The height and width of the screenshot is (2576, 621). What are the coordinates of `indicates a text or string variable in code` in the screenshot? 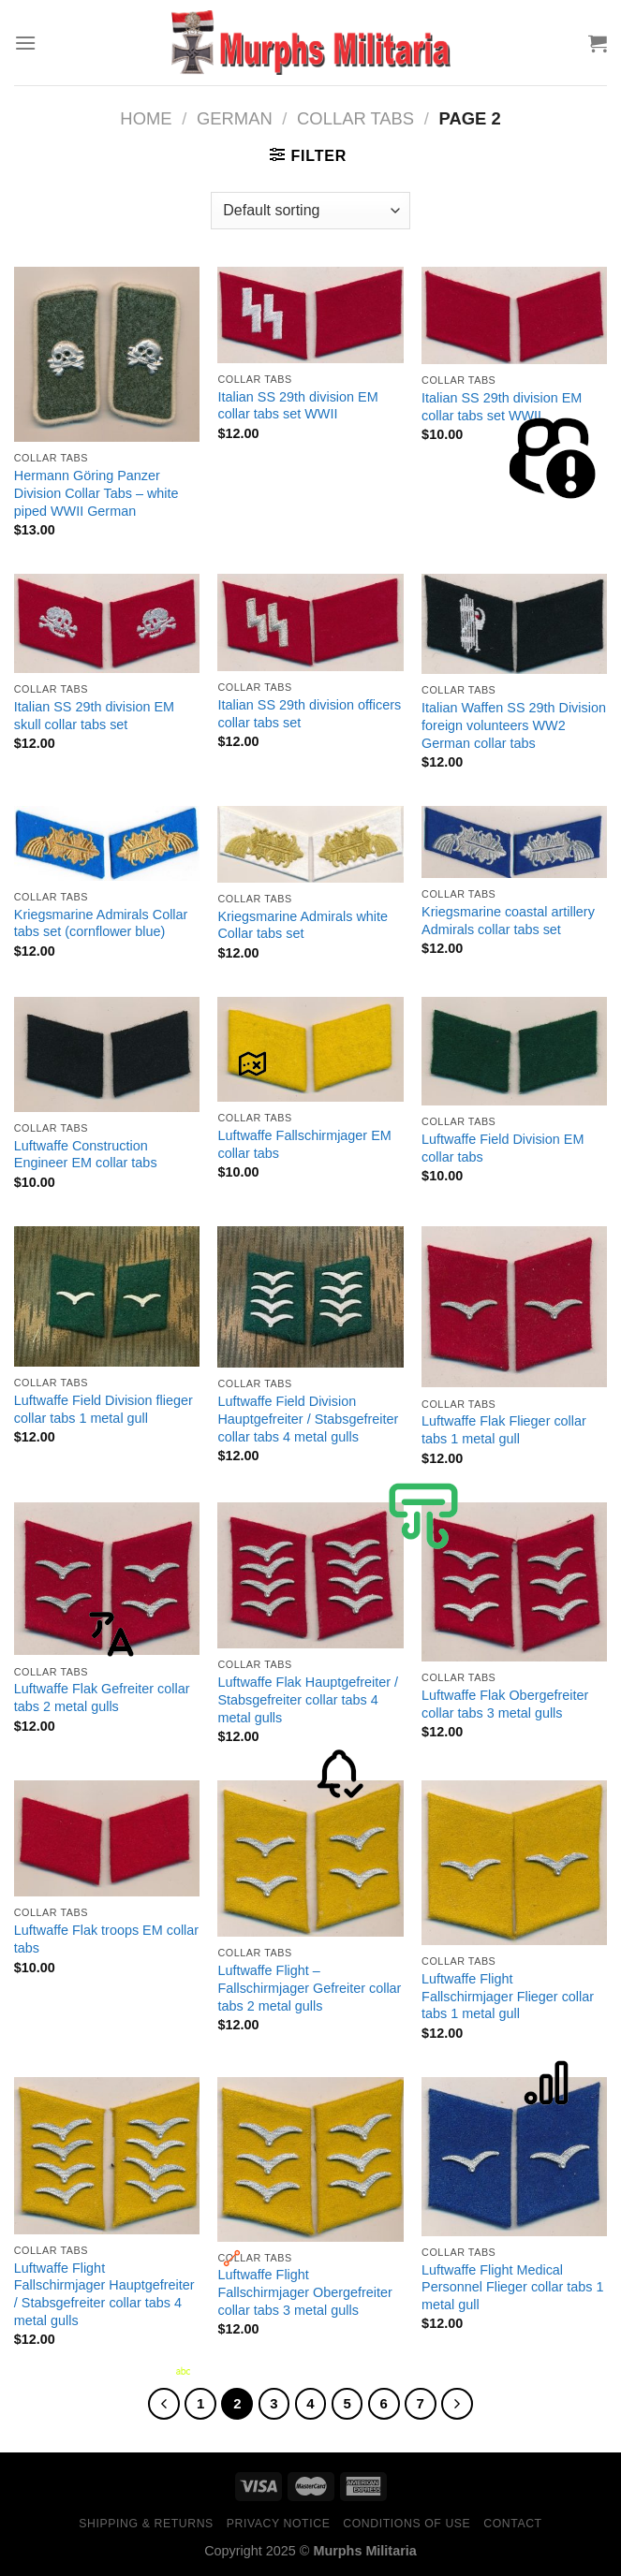 It's located at (183, 2371).